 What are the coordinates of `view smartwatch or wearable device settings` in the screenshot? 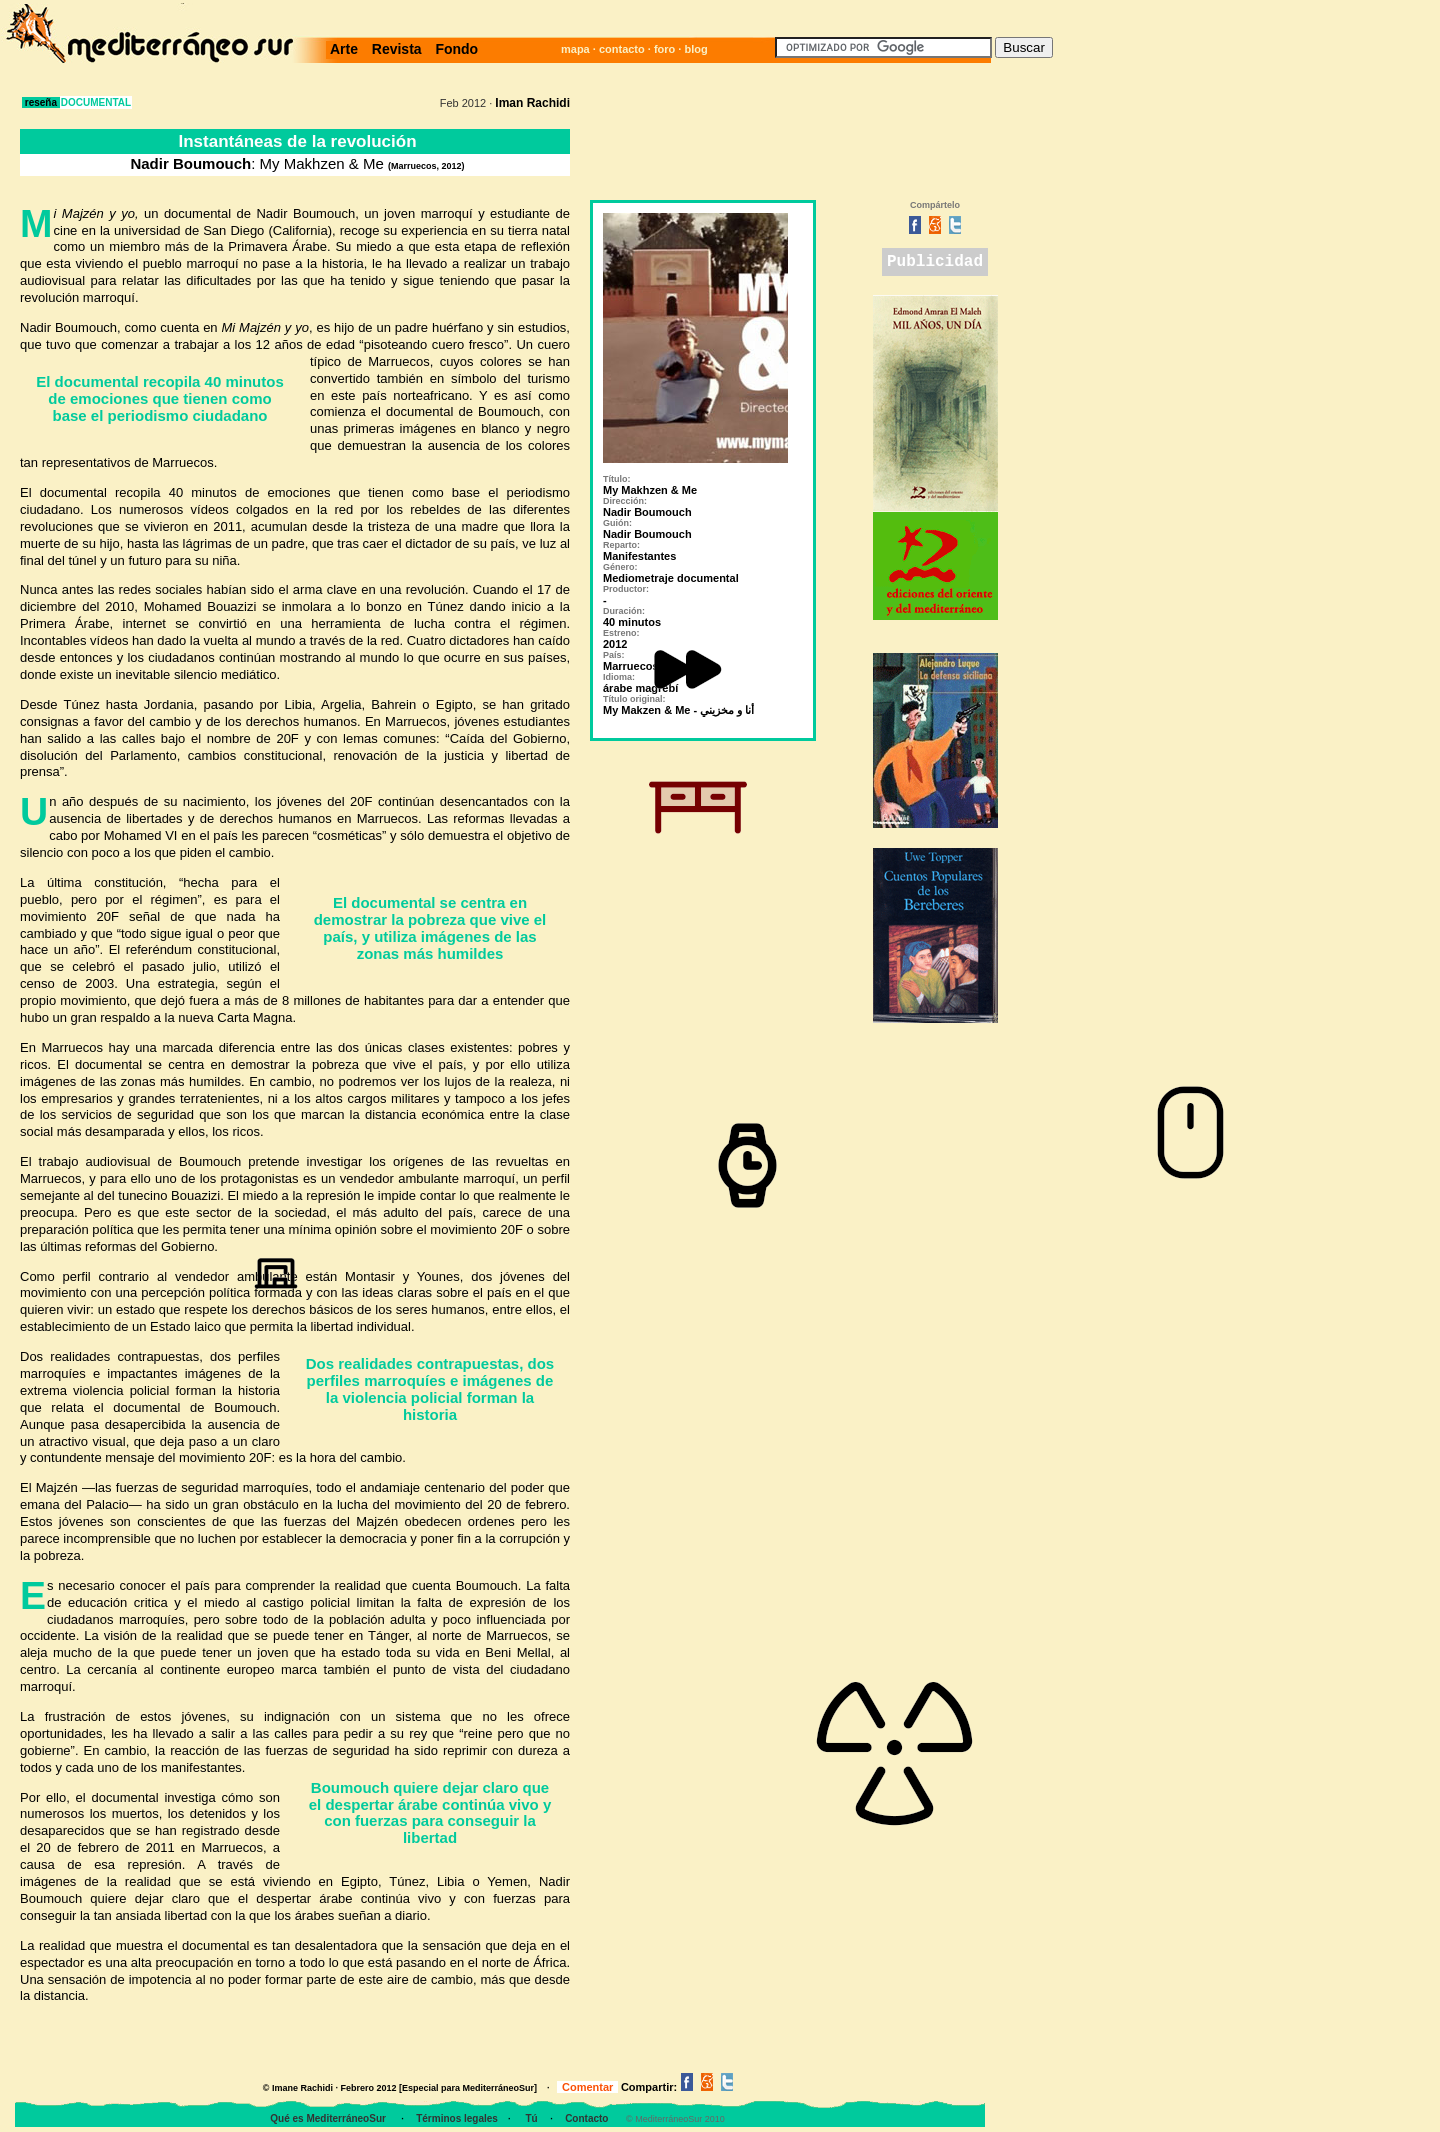 It's located at (747, 1165).